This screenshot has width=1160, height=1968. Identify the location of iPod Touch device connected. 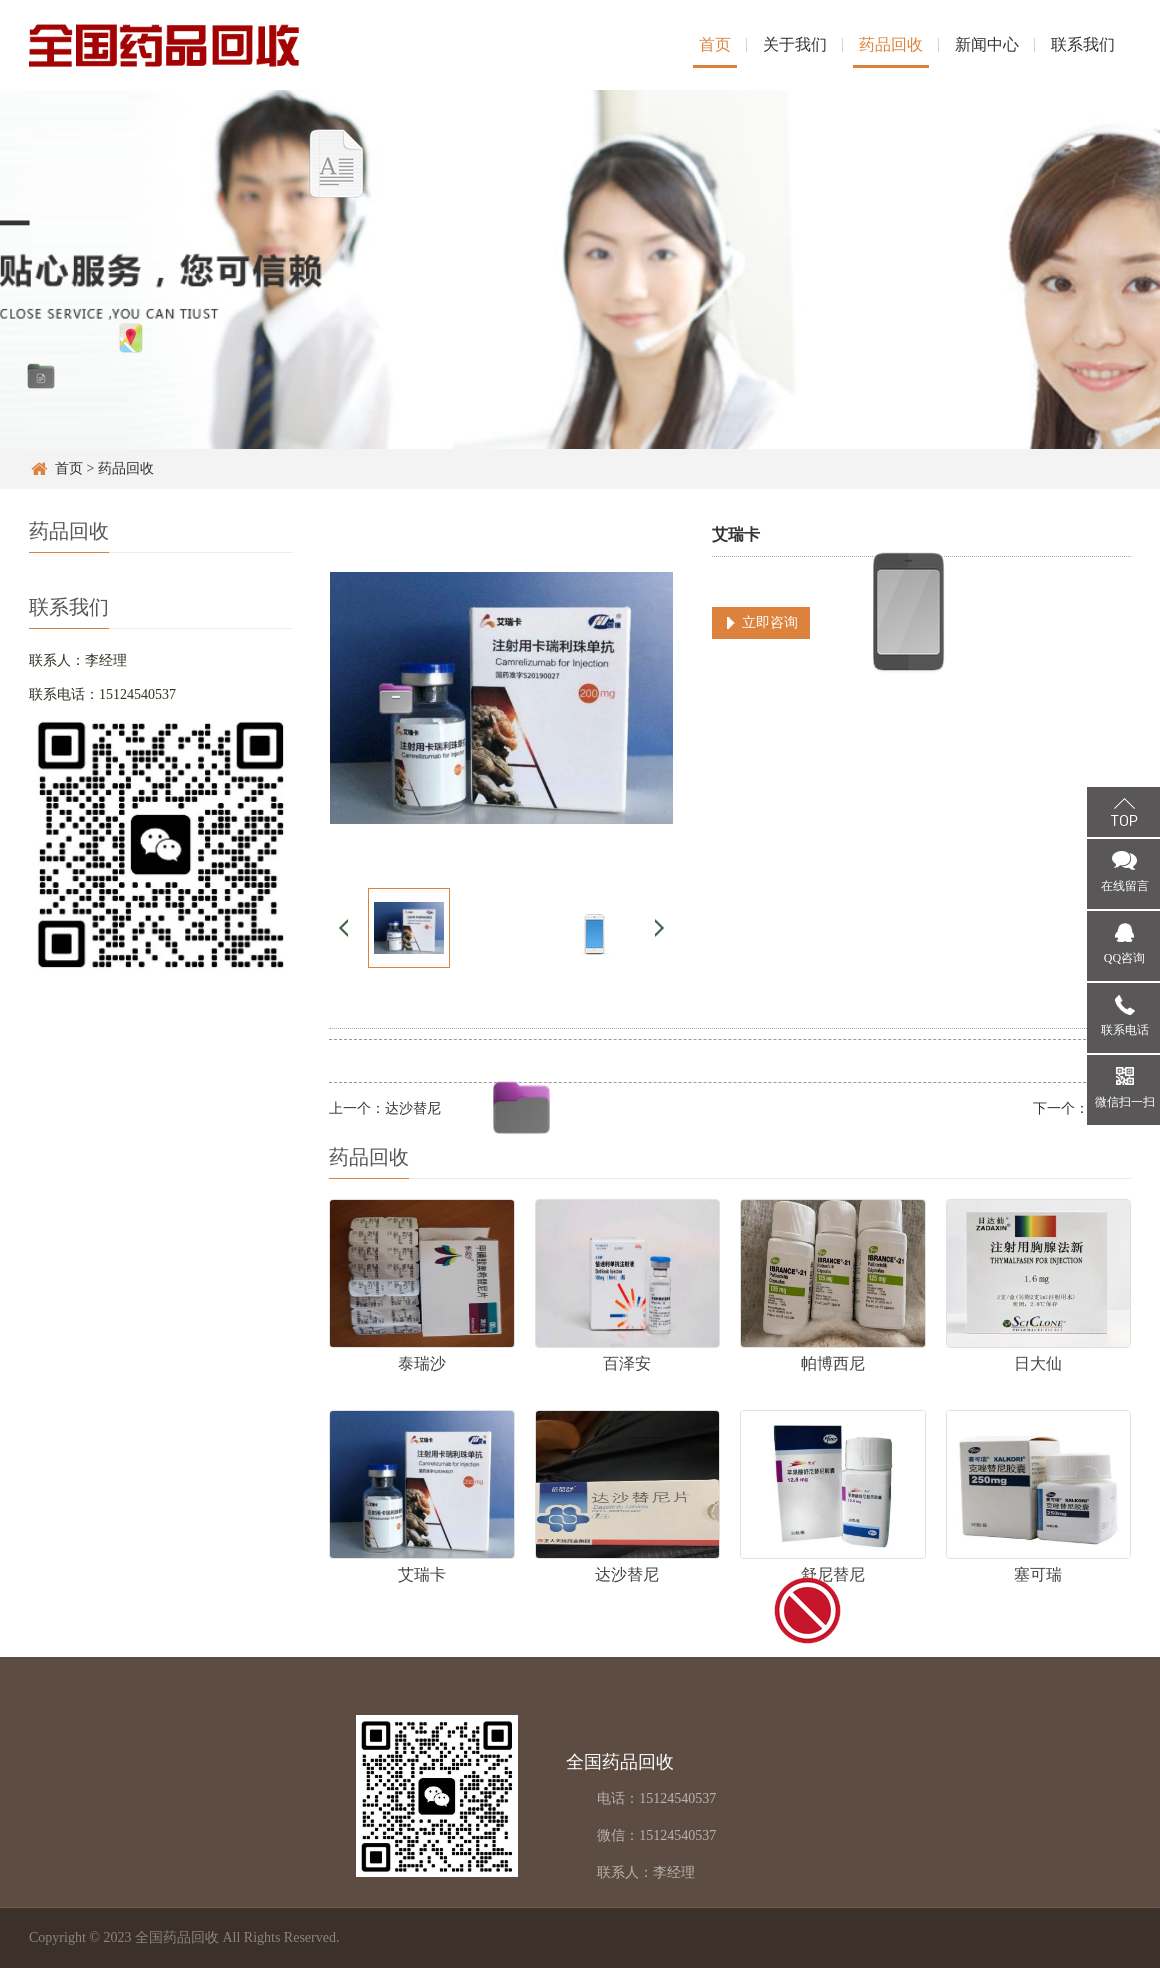
(594, 934).